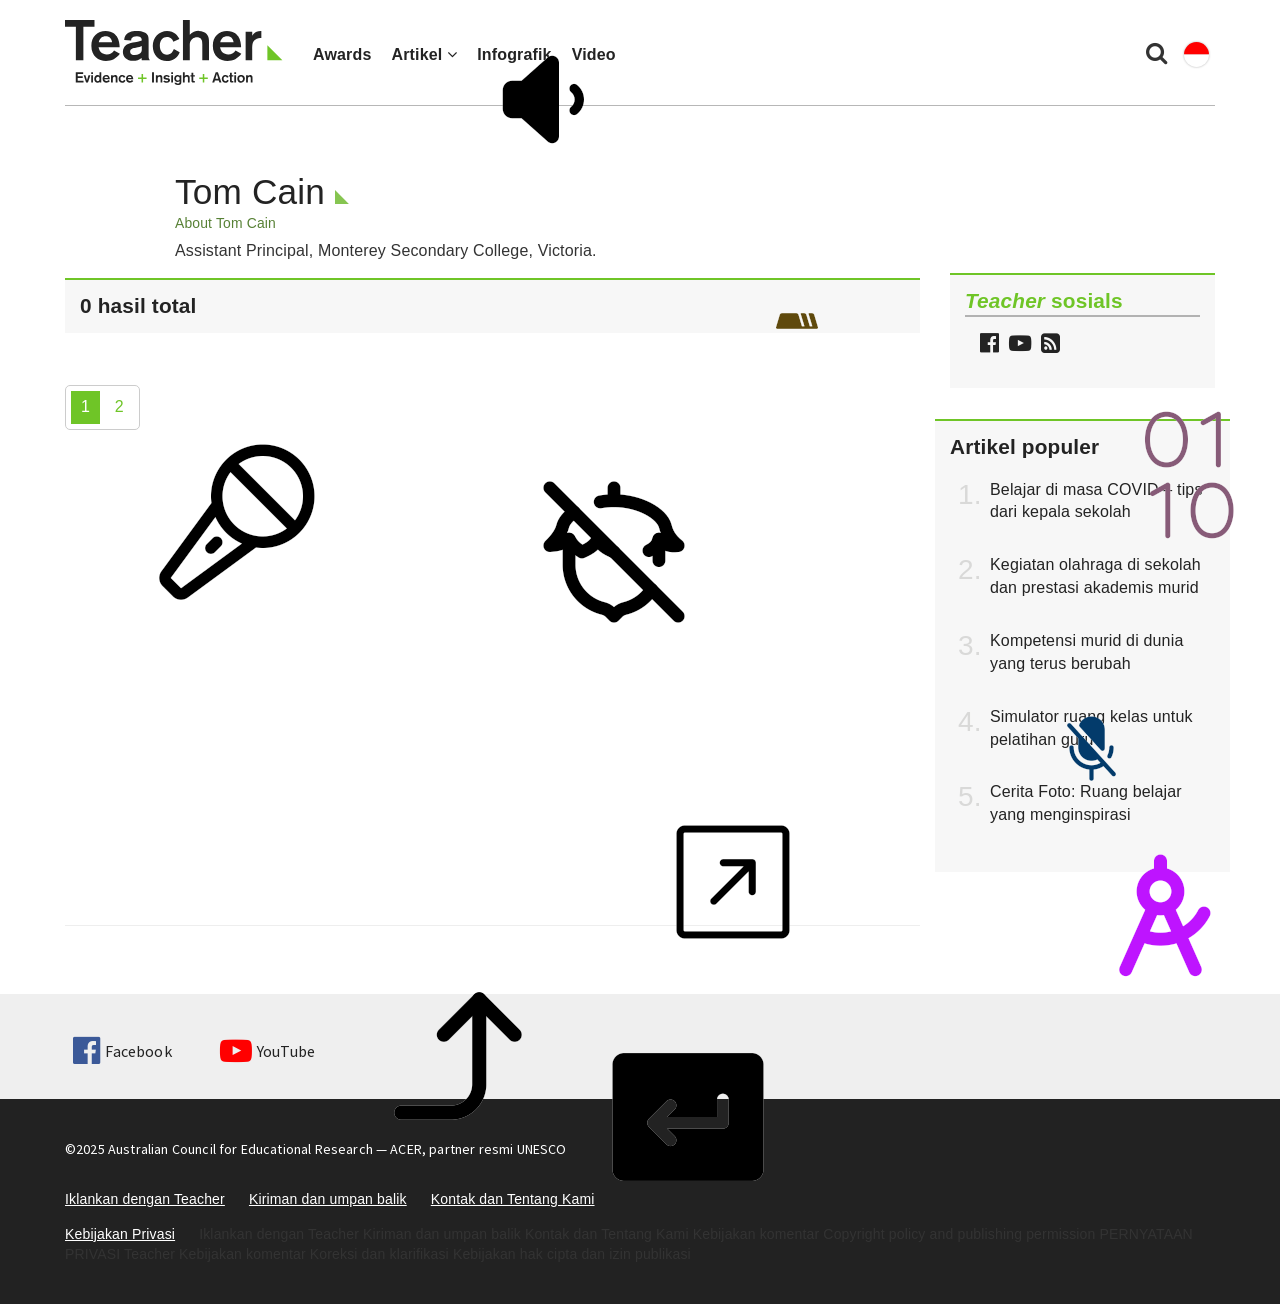 This screenshot has height=1304, width=1280. Describe the element at coordinates (234, 525) in the screenshot. I see `access voice recording or audio input` at that location.